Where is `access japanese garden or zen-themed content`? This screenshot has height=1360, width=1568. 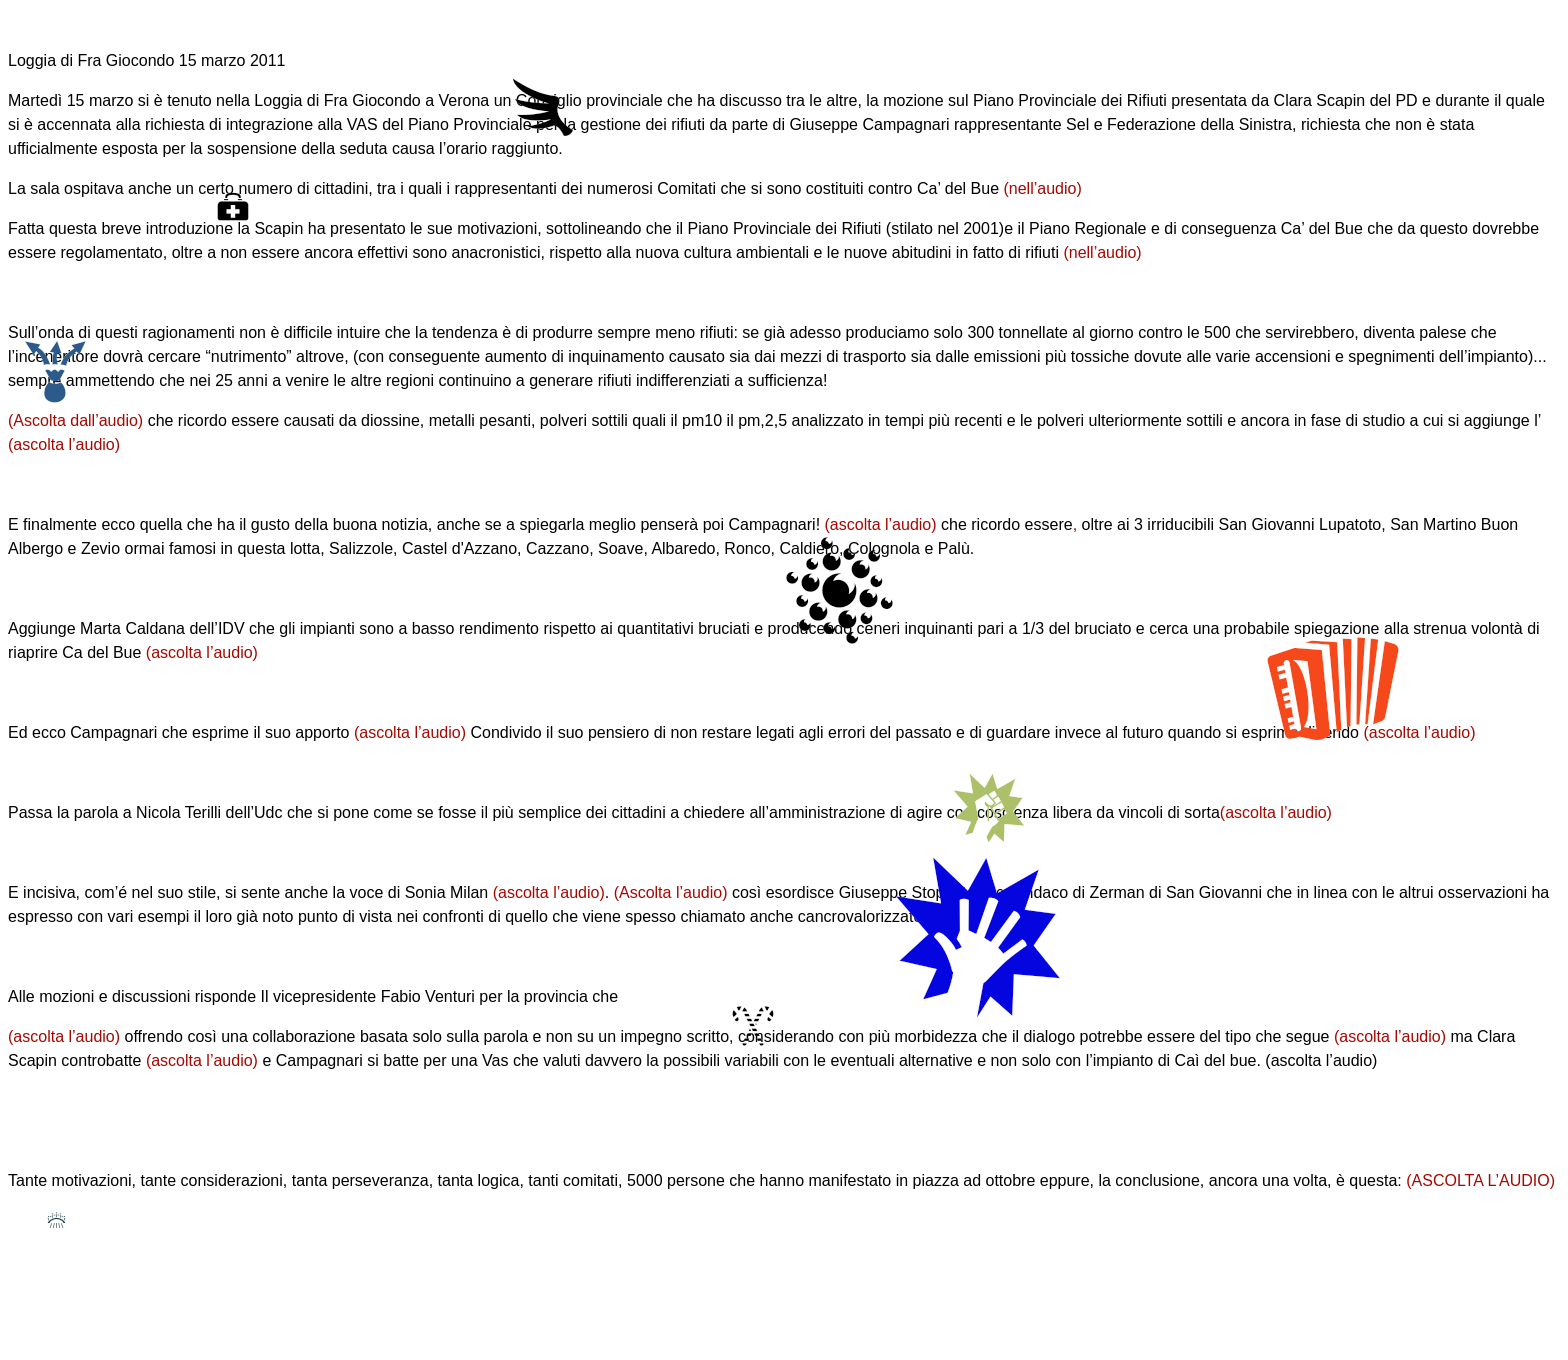 access japanese garden or zen-themed content is located at coordinates (56, 1218).